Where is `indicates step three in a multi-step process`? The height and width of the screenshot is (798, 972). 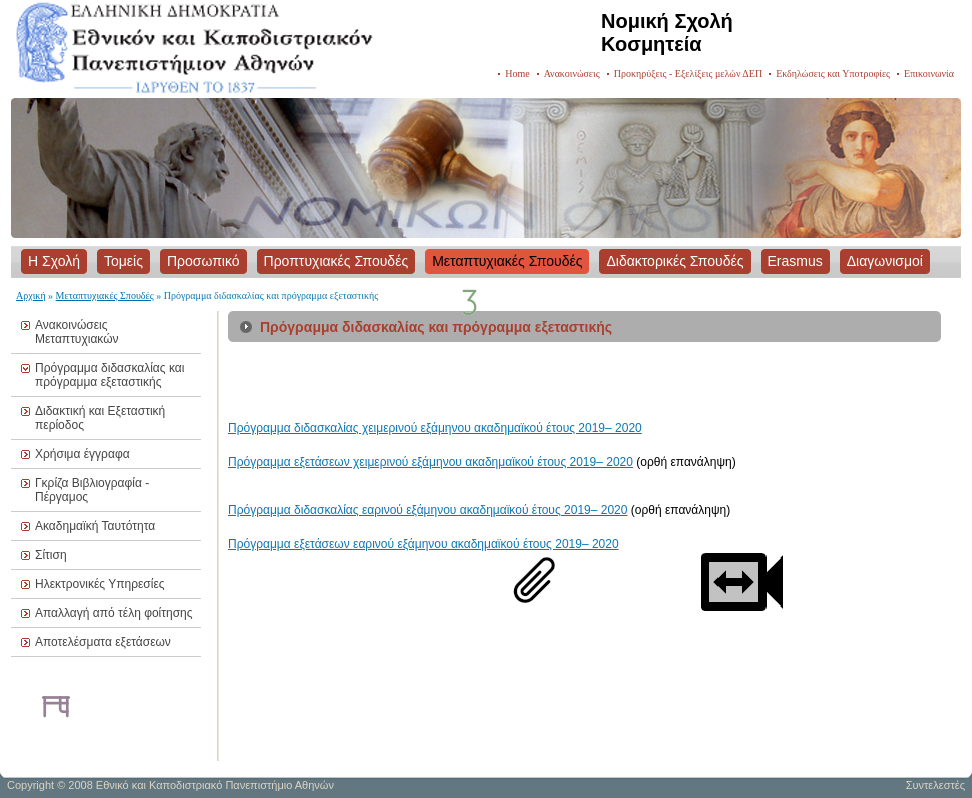
indicates step three in a multi-step process is located at coordinates (469, 302).